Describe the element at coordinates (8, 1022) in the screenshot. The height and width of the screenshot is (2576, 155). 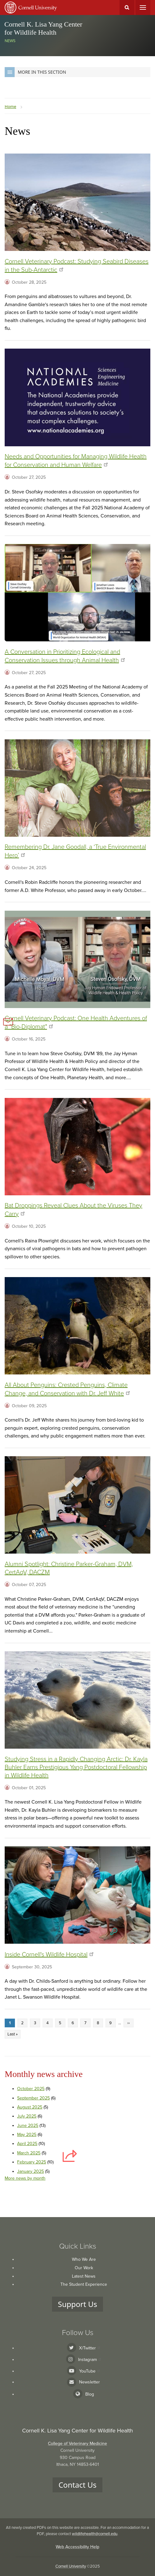
I see `indicates unread messages or notifications` at that location.